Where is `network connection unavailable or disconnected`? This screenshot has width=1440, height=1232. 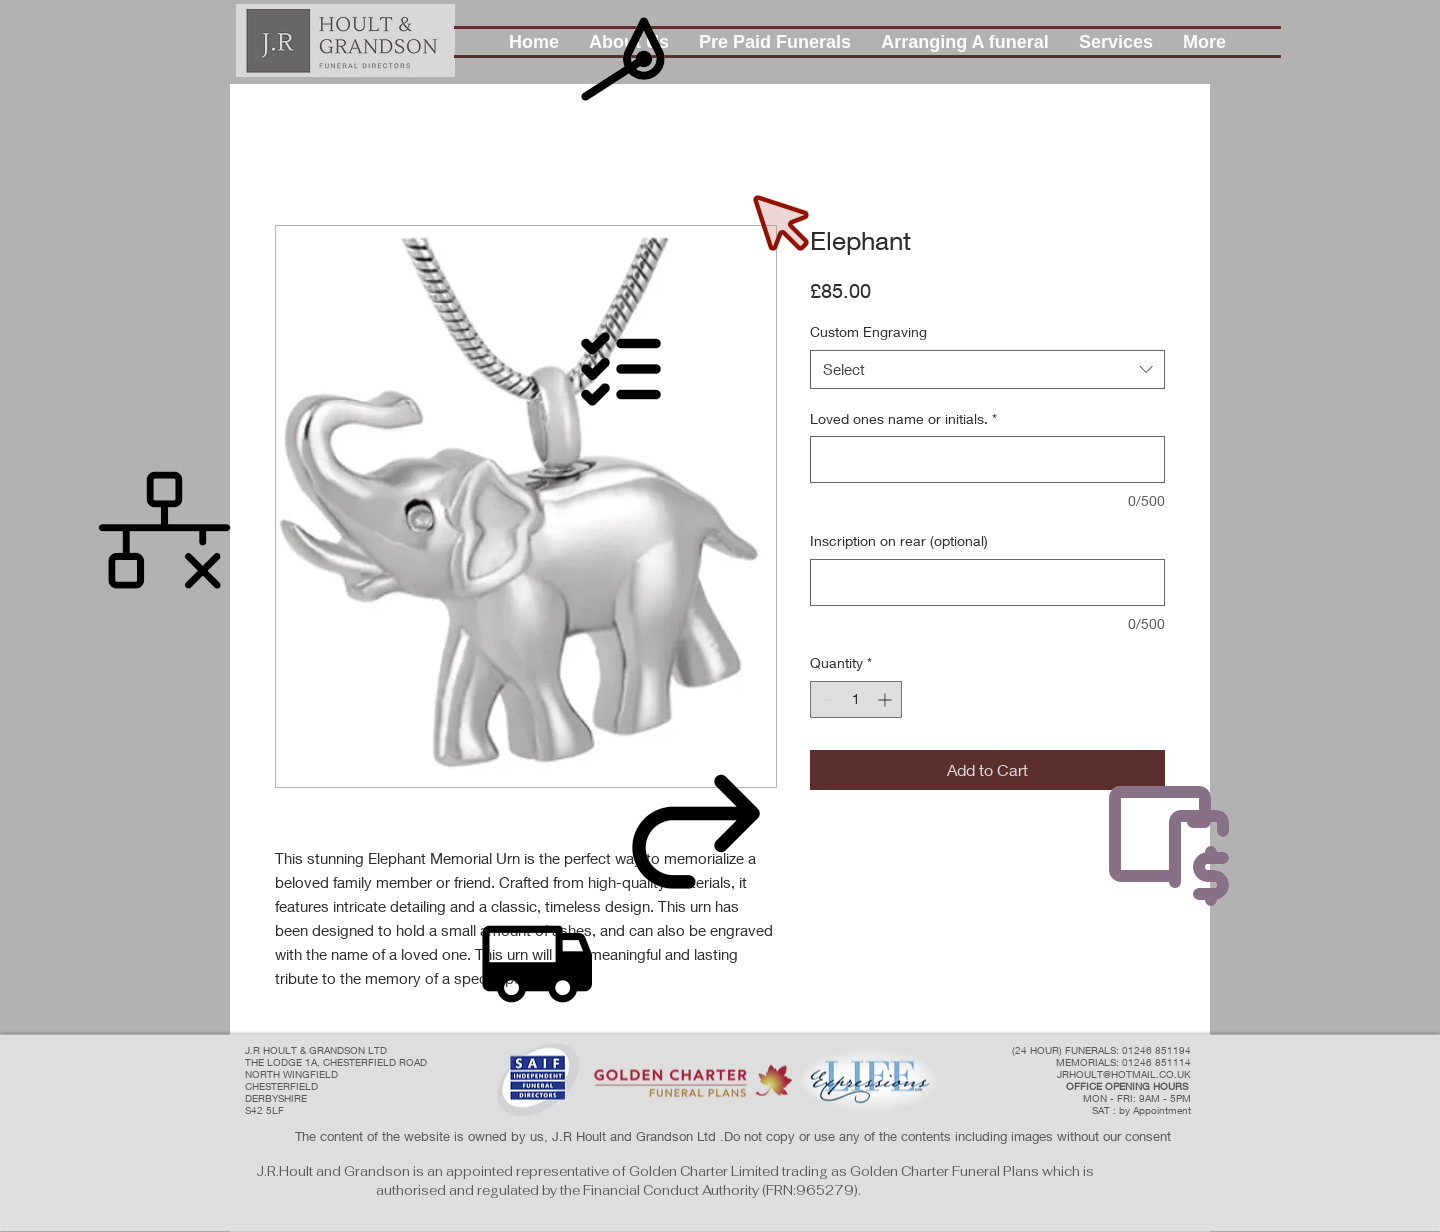
network connection unavailable or disconnected is located at coordinates (164, 532).